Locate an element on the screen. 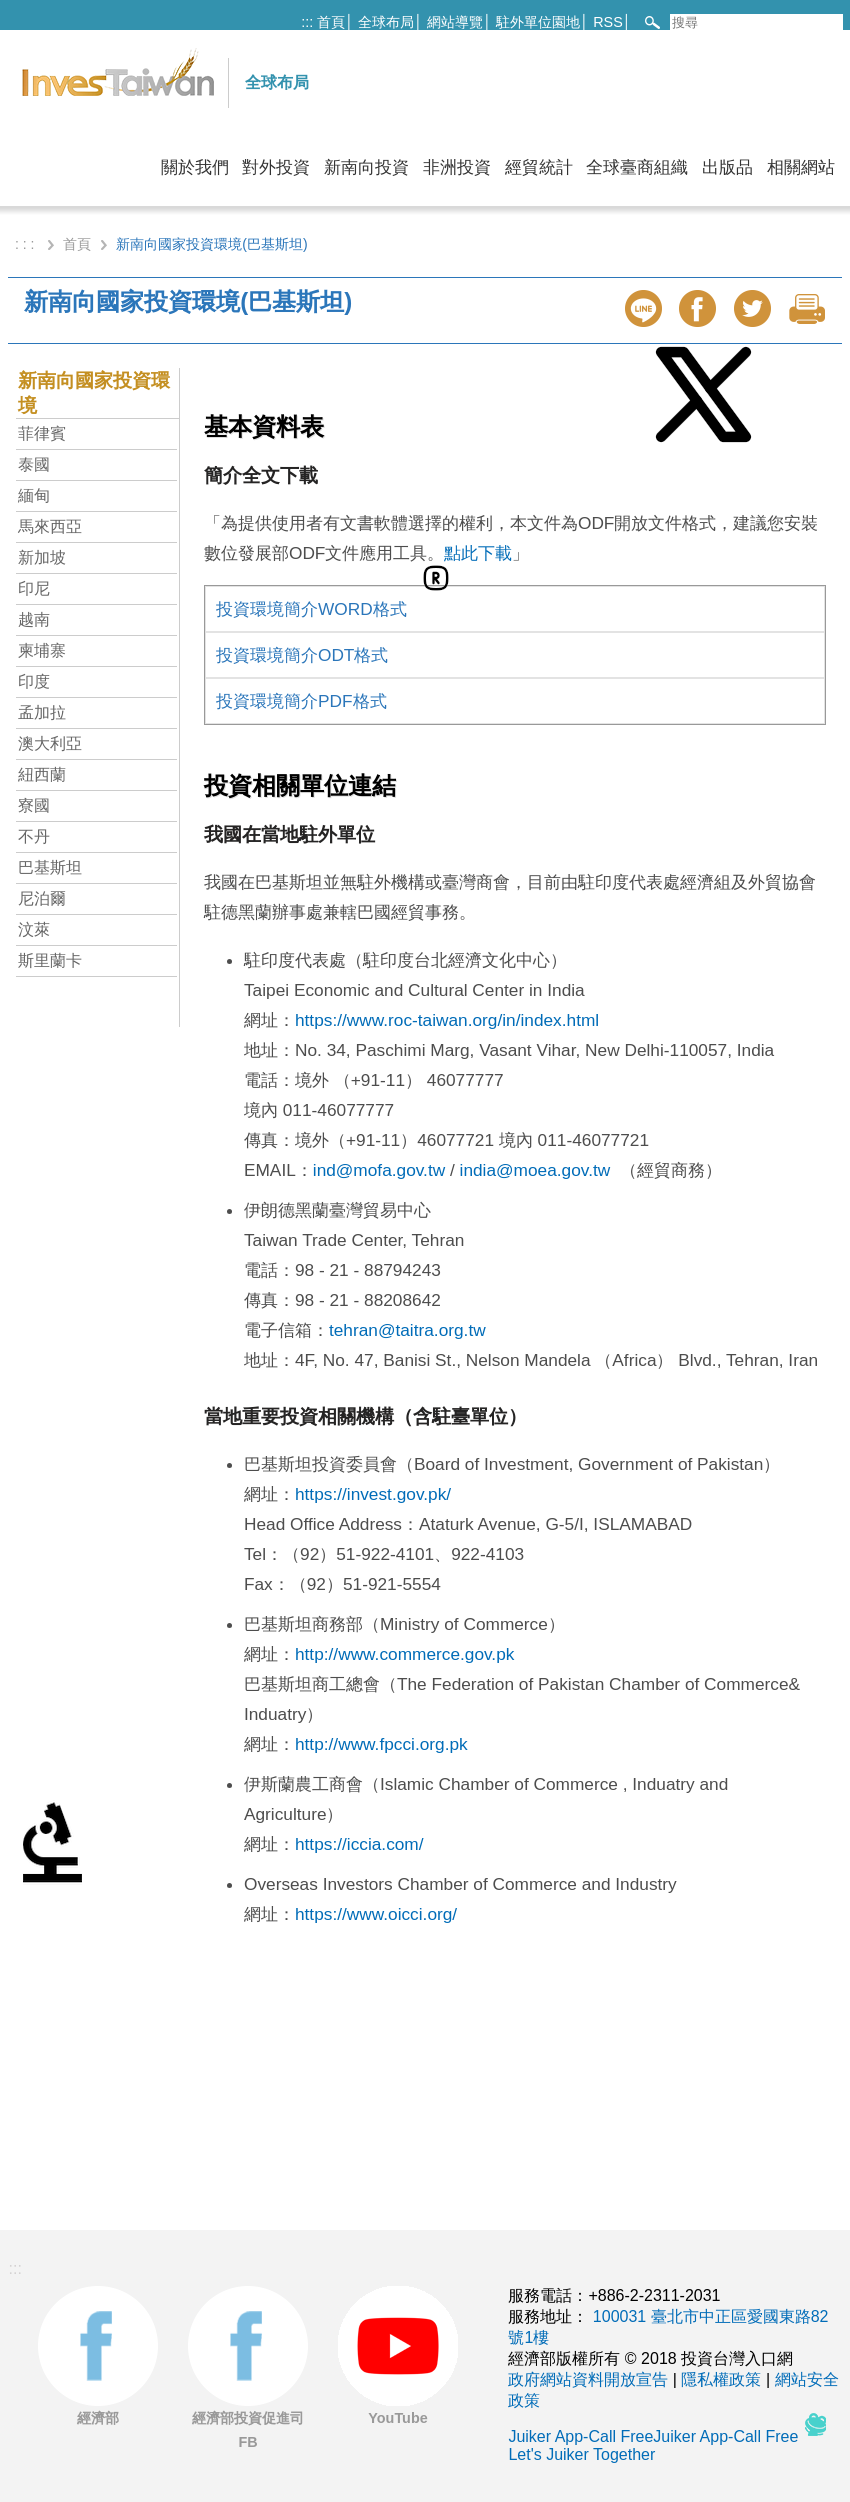  indicates registered trademark or rights reserved is located at coordinates (436, 578).